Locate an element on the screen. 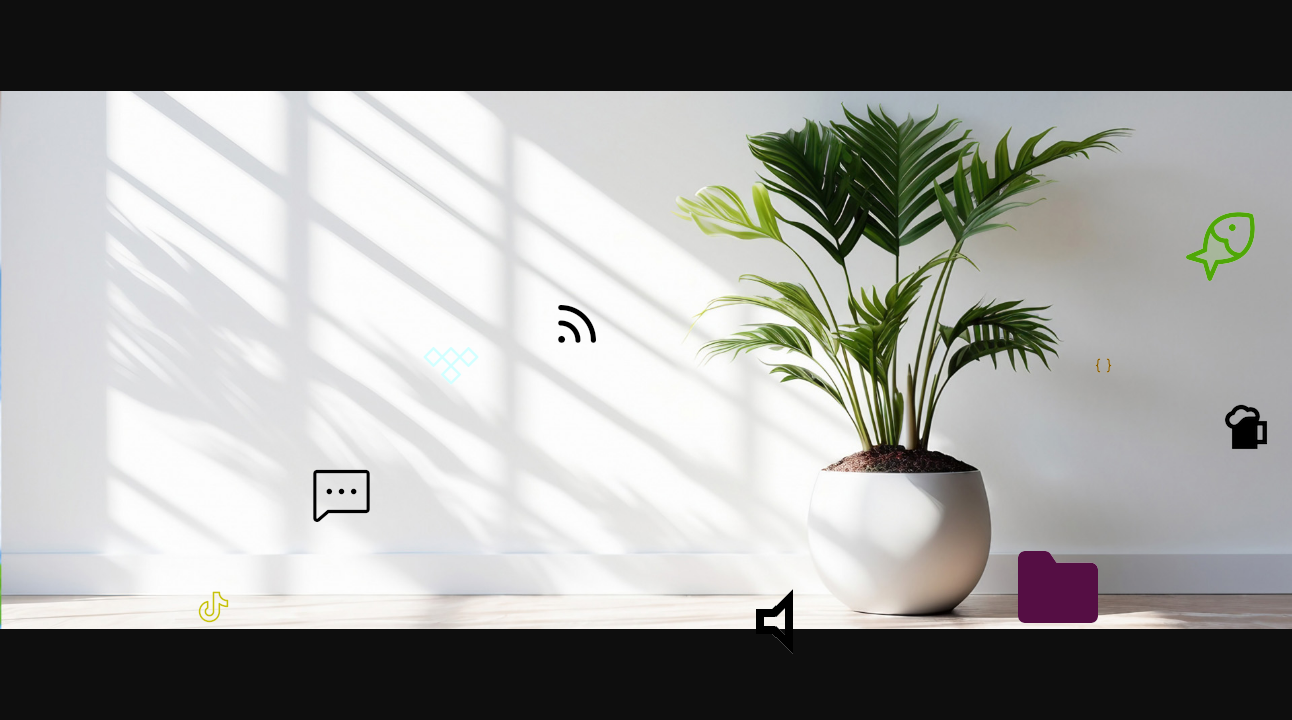  browse seafood or fish-related content is located at coordinates (1224, 243).